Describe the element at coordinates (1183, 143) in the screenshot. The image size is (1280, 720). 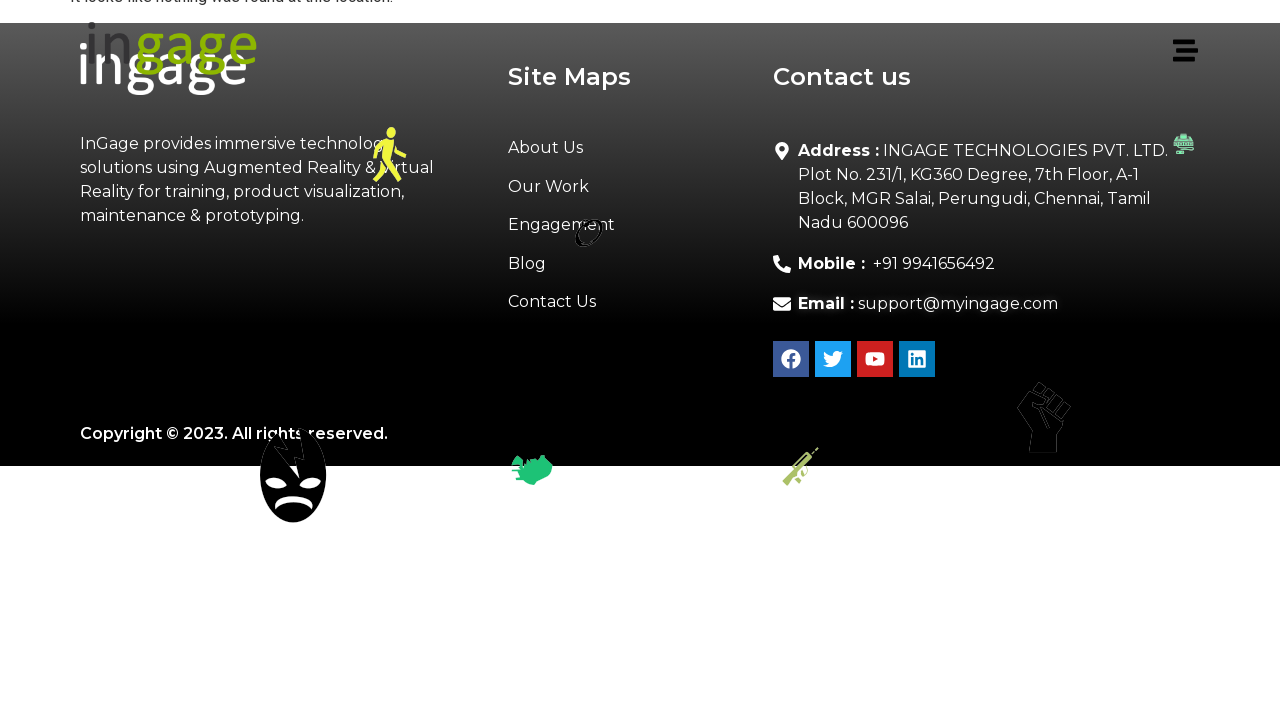
I see `access gaming features or game center` at that location.